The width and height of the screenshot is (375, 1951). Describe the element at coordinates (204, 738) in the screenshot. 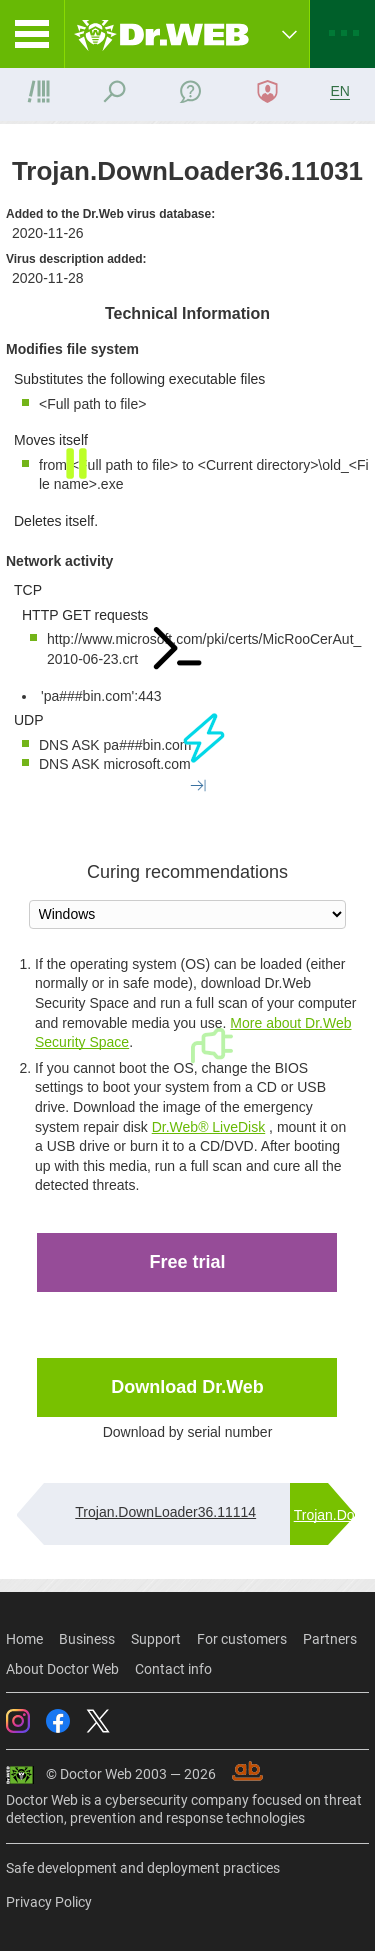

I see `indicates a quick action or shortcut` at that location.